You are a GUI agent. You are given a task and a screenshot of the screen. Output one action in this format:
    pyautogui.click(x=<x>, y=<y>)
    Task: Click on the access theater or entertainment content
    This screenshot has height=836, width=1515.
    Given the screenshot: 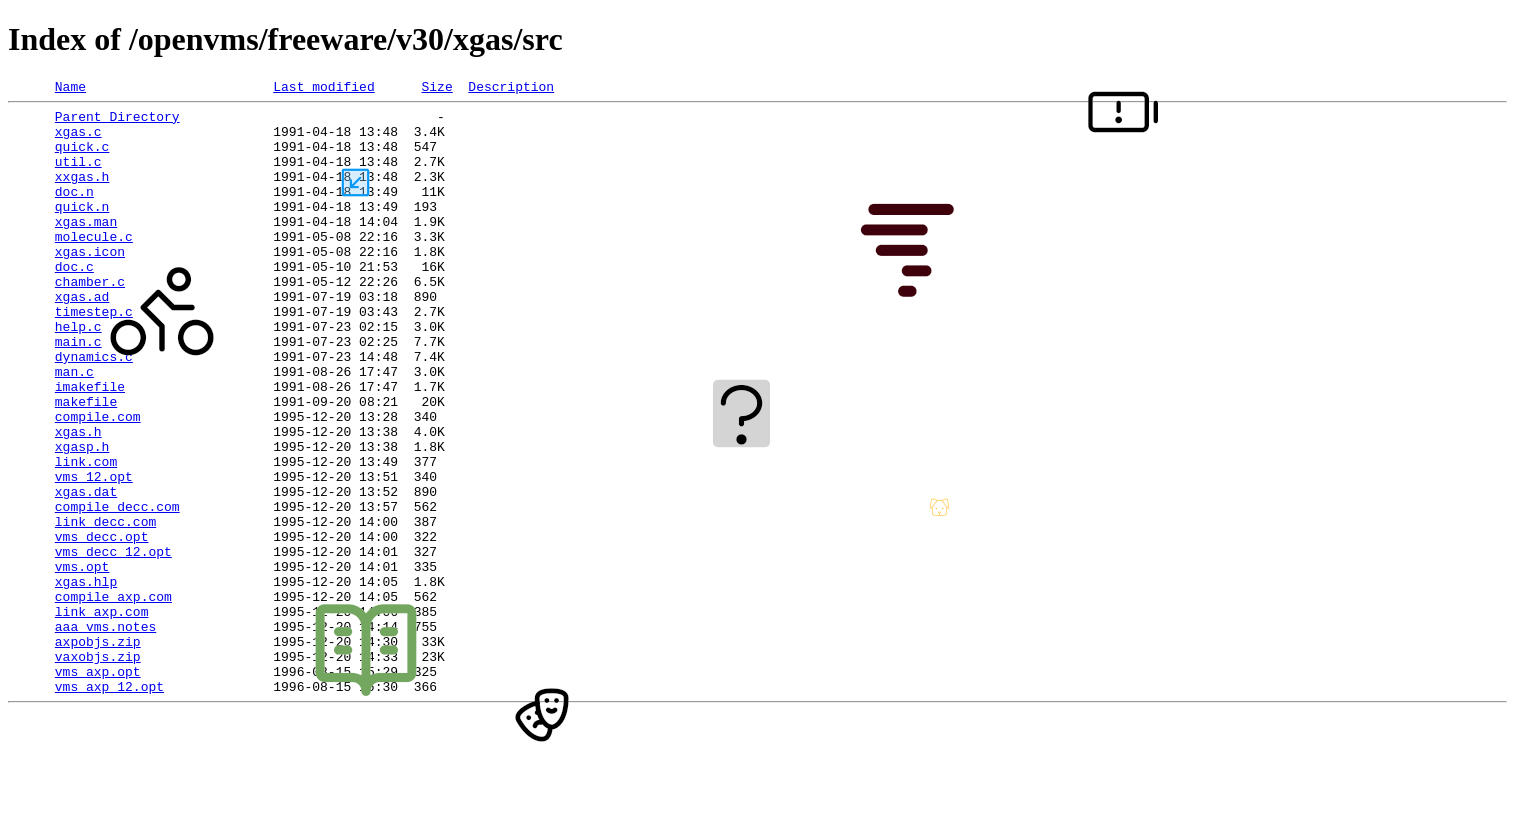 What is the action you would take?
    pyautogui.click(x=542, y=715)
    